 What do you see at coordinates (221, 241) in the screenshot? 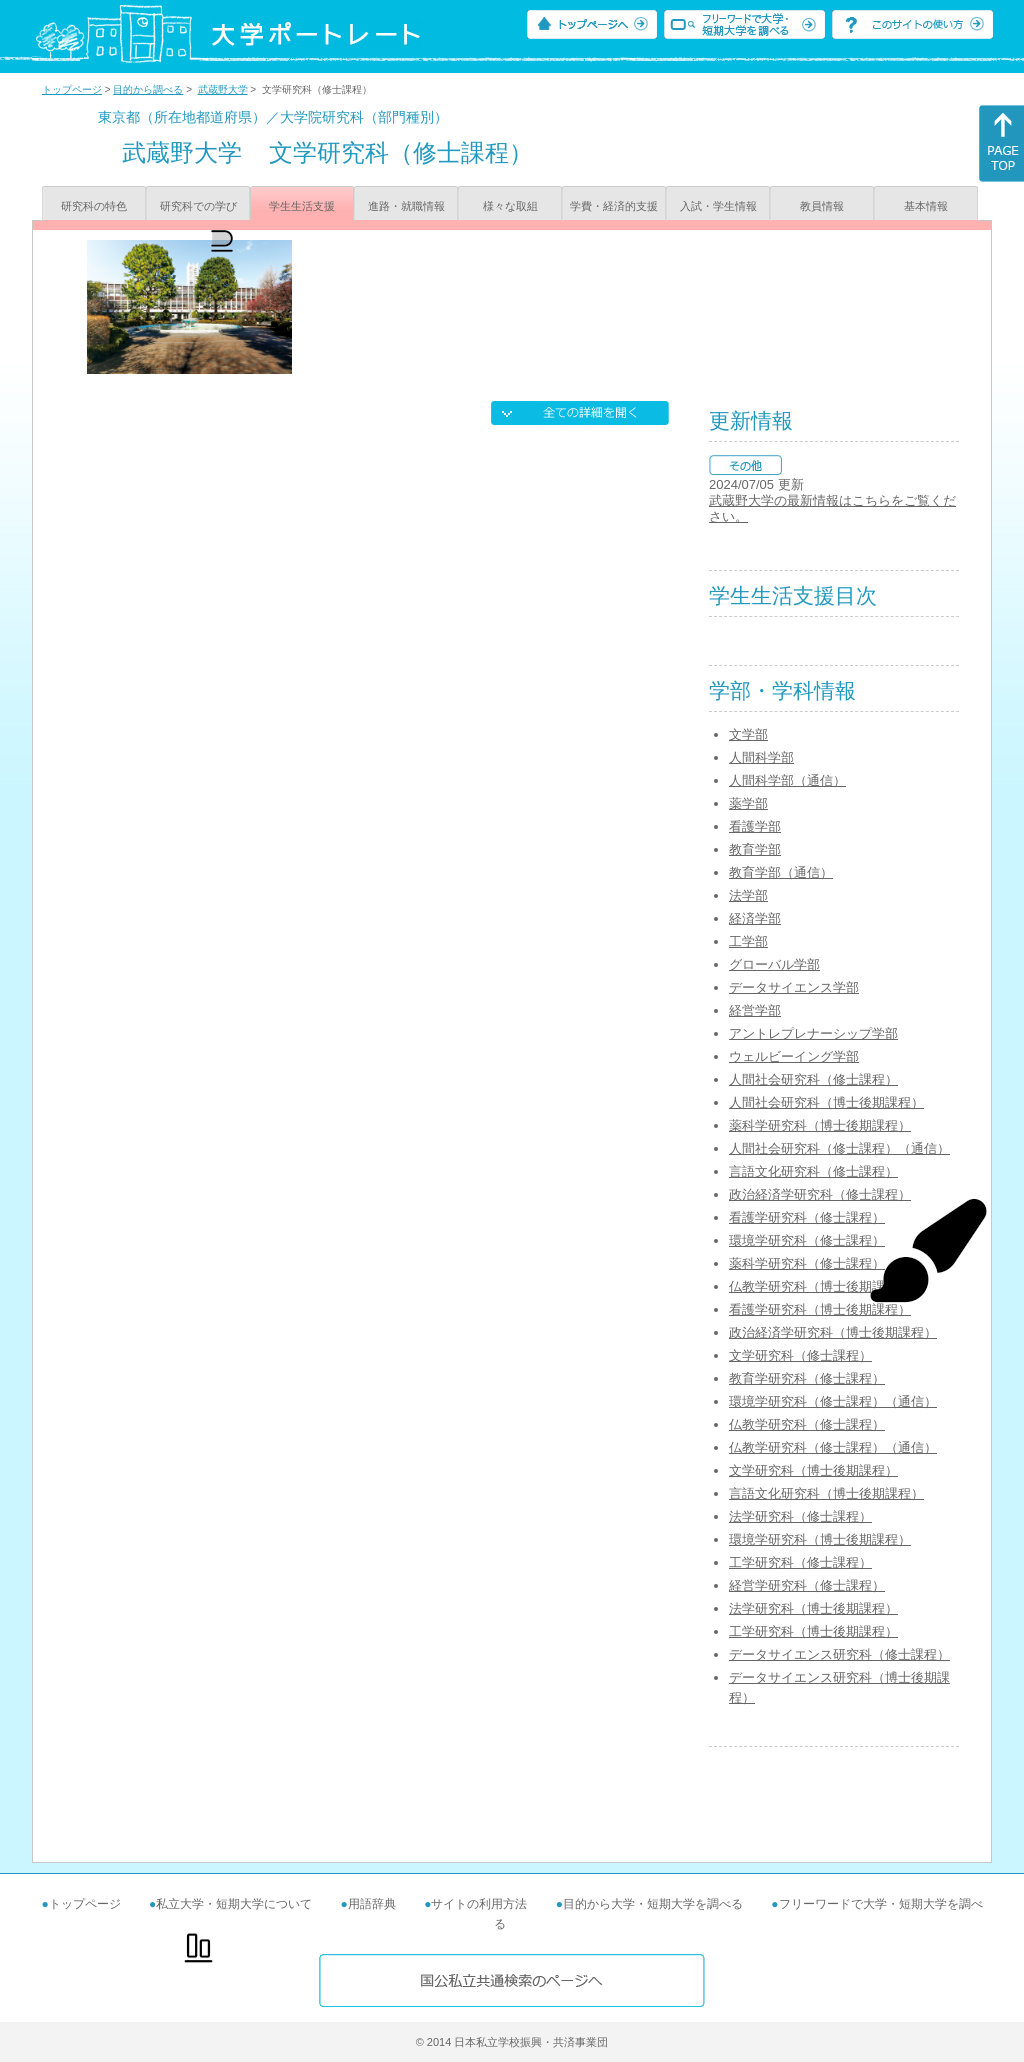
I see `represents a mathematical superset relationship` at bounding box center [221, 241].